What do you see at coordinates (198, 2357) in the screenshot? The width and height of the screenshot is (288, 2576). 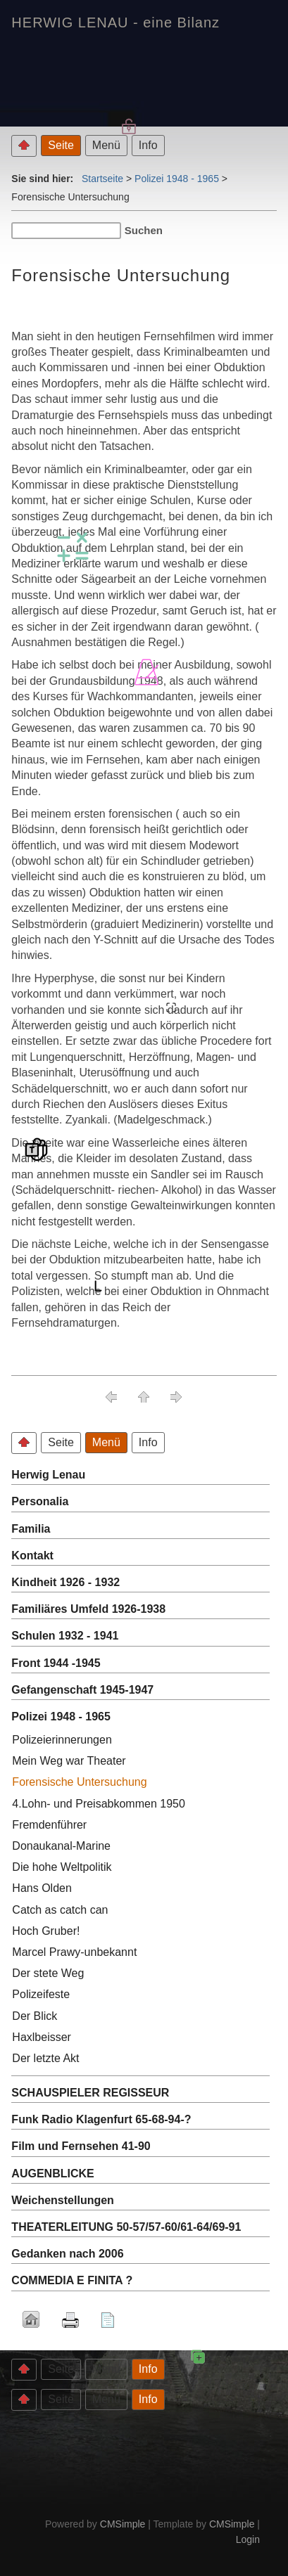 I see `duplicate or copy an item` at bounding box center [198, 2357].